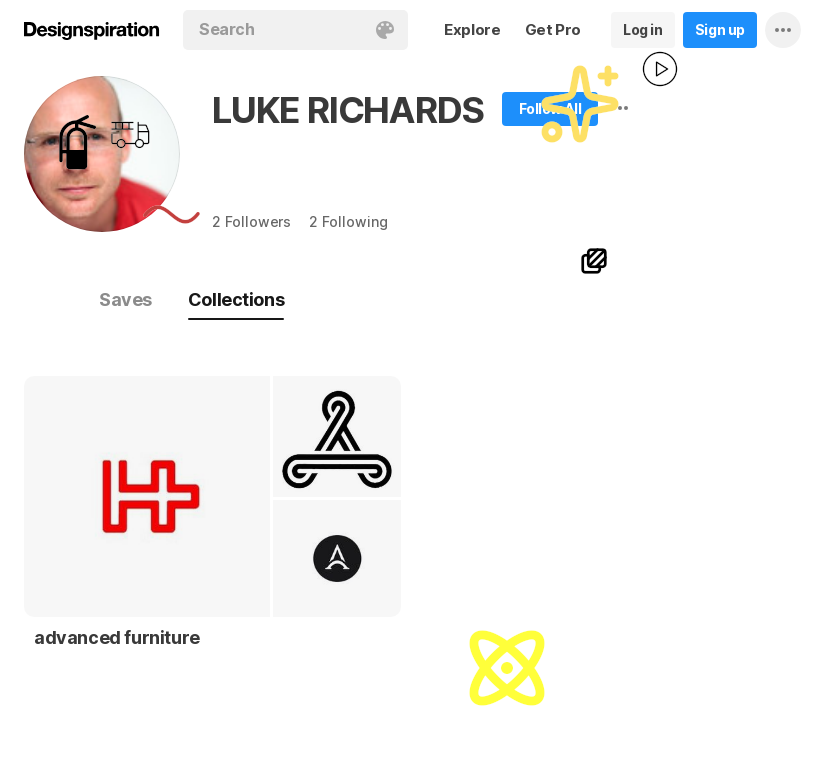 The image size is (825, 763). What do you see at coordinates (580, 104) in the screenshot?
I see `access AI-powered or smart features` at bounding box center [580, 104].